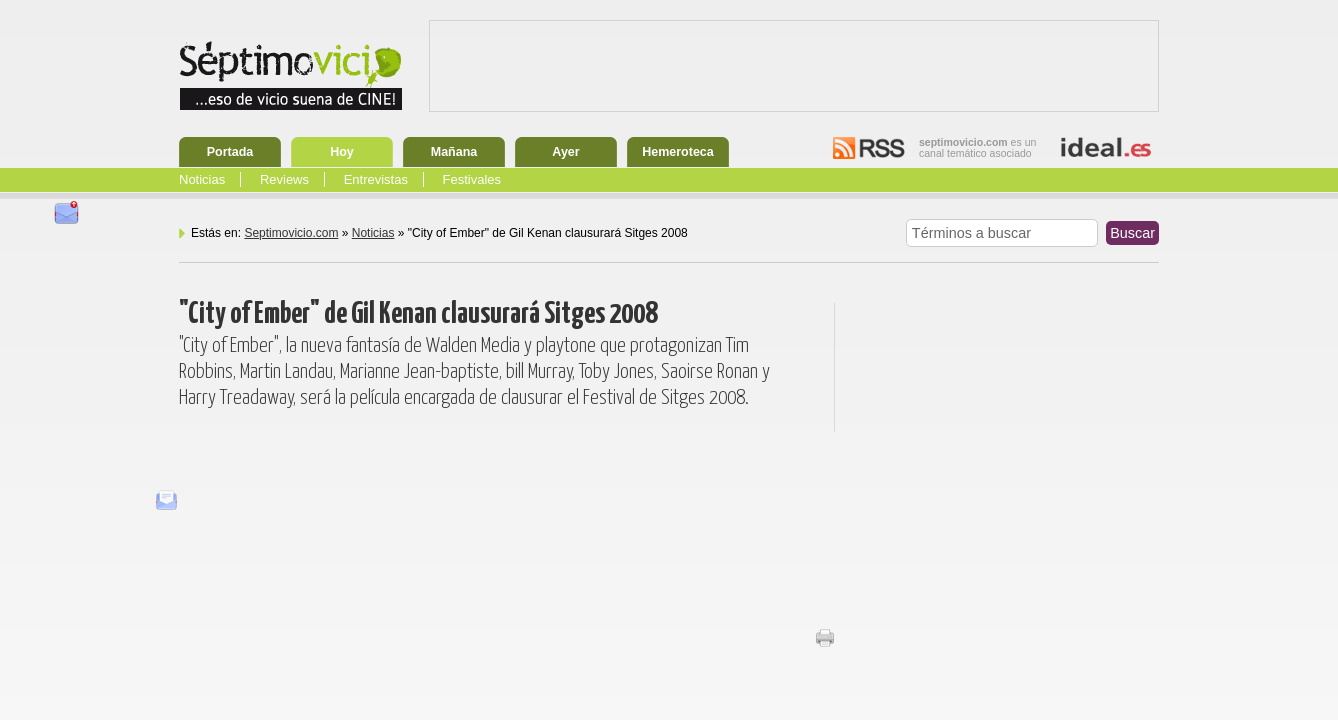 The image size is (1338, 720). I want to click on print the current document, so click(825, 638).